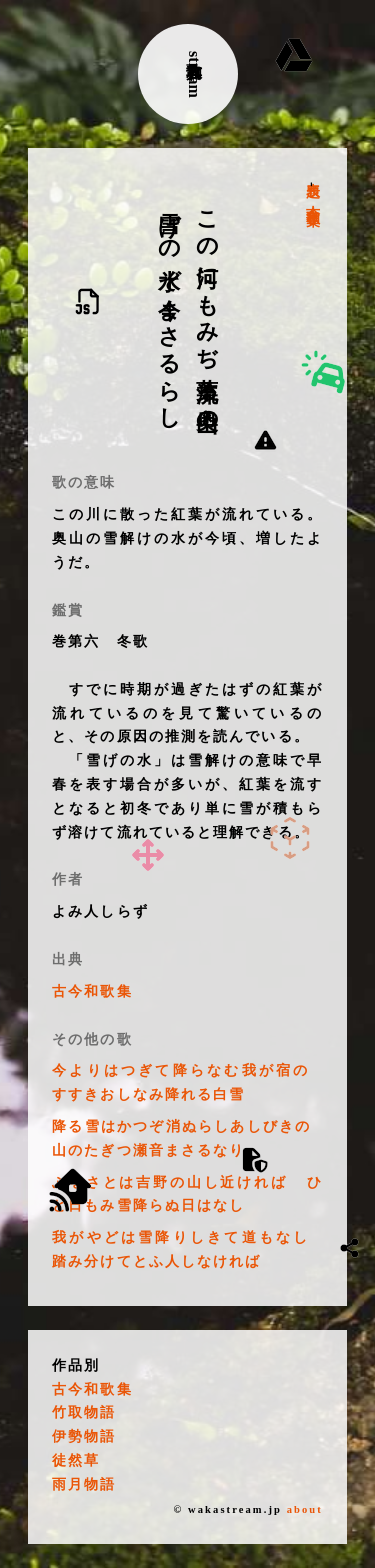 The height and width of the screenshot is (1568, 375). I want to click on access smart home controls, so click(71, 1189).